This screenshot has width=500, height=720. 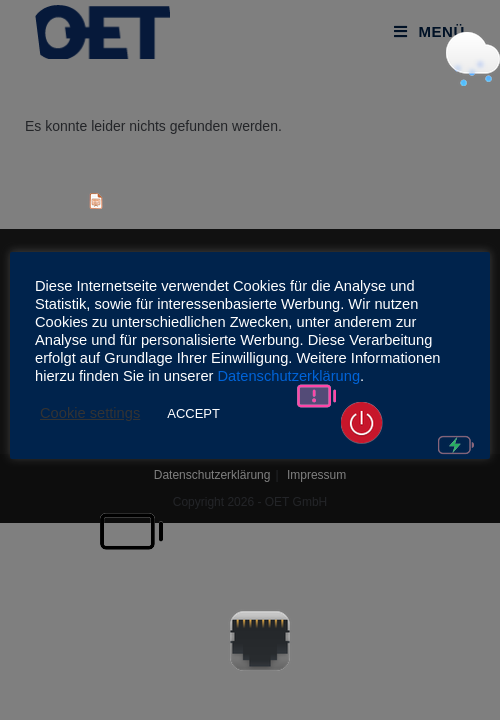 What do you see at coordinates (316, 396) in the screenshot?
I see `indicates low battery warning` at bounding box center [316, 396].